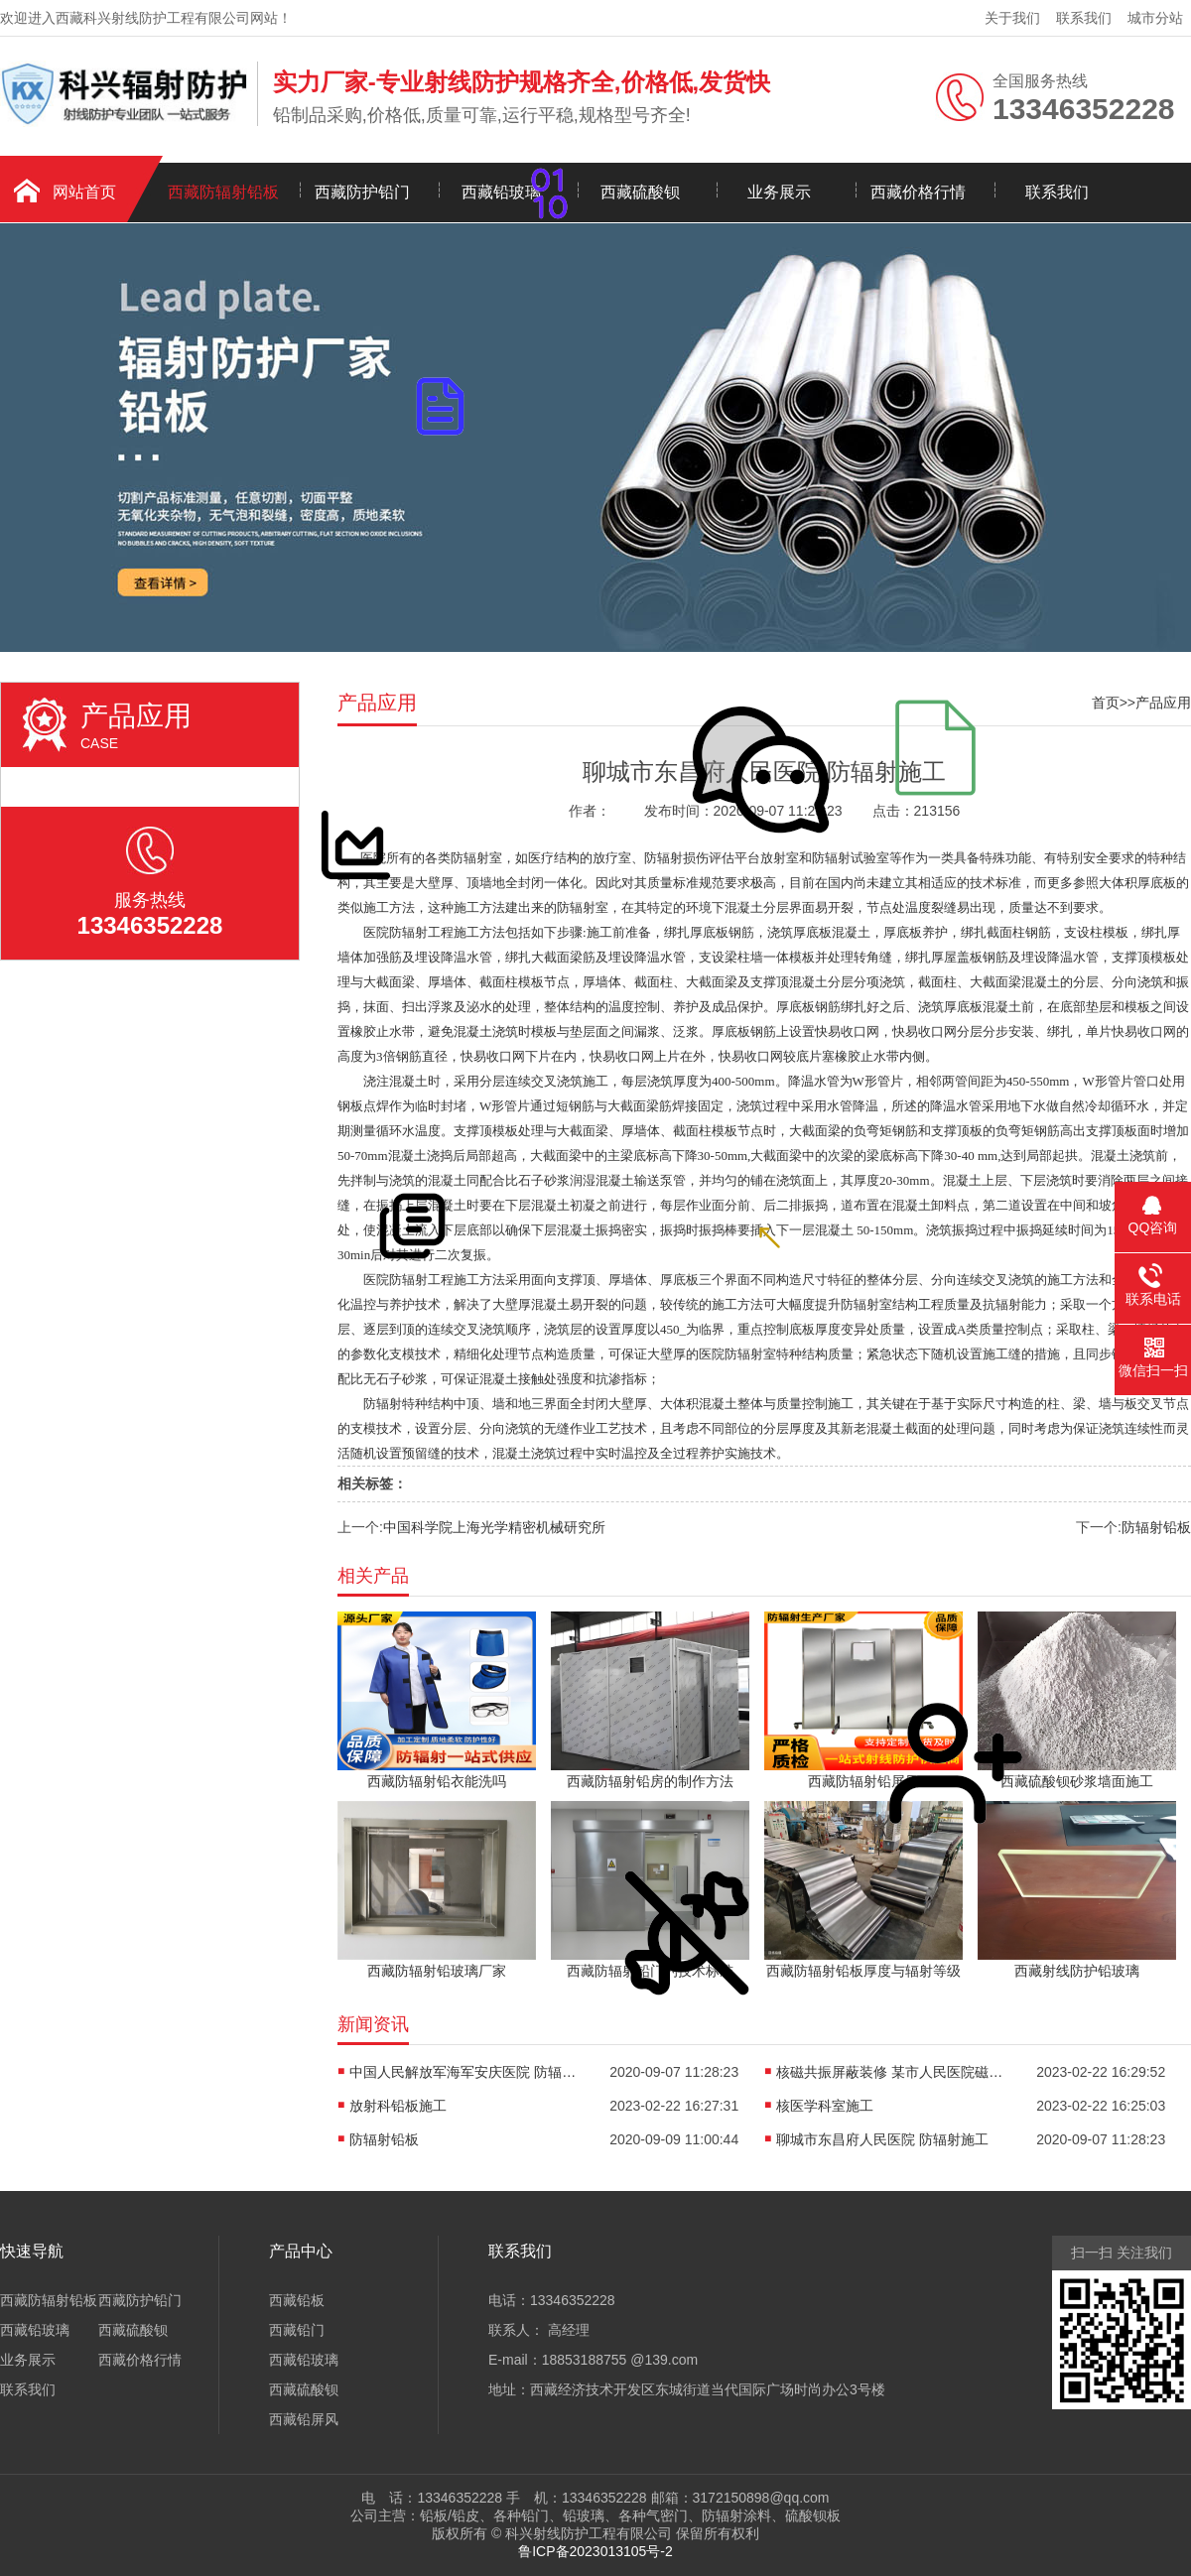  I want to click on open wechat messaging app, so click(760, 769).